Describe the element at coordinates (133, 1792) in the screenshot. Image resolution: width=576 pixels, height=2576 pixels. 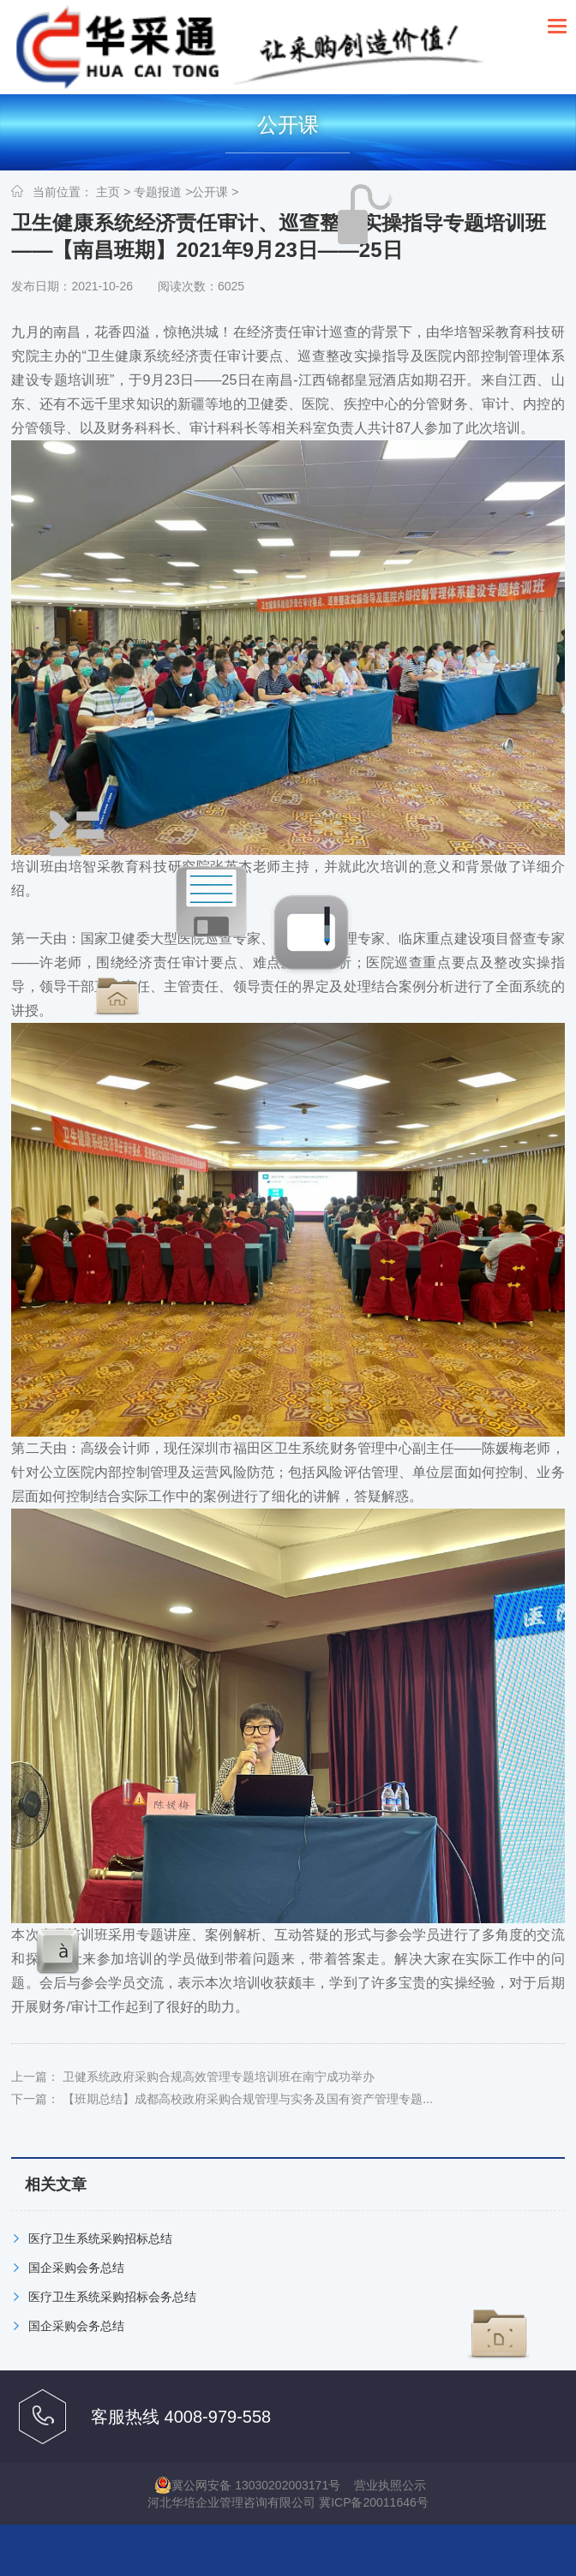
I see `indicates low battery warning` at that location.